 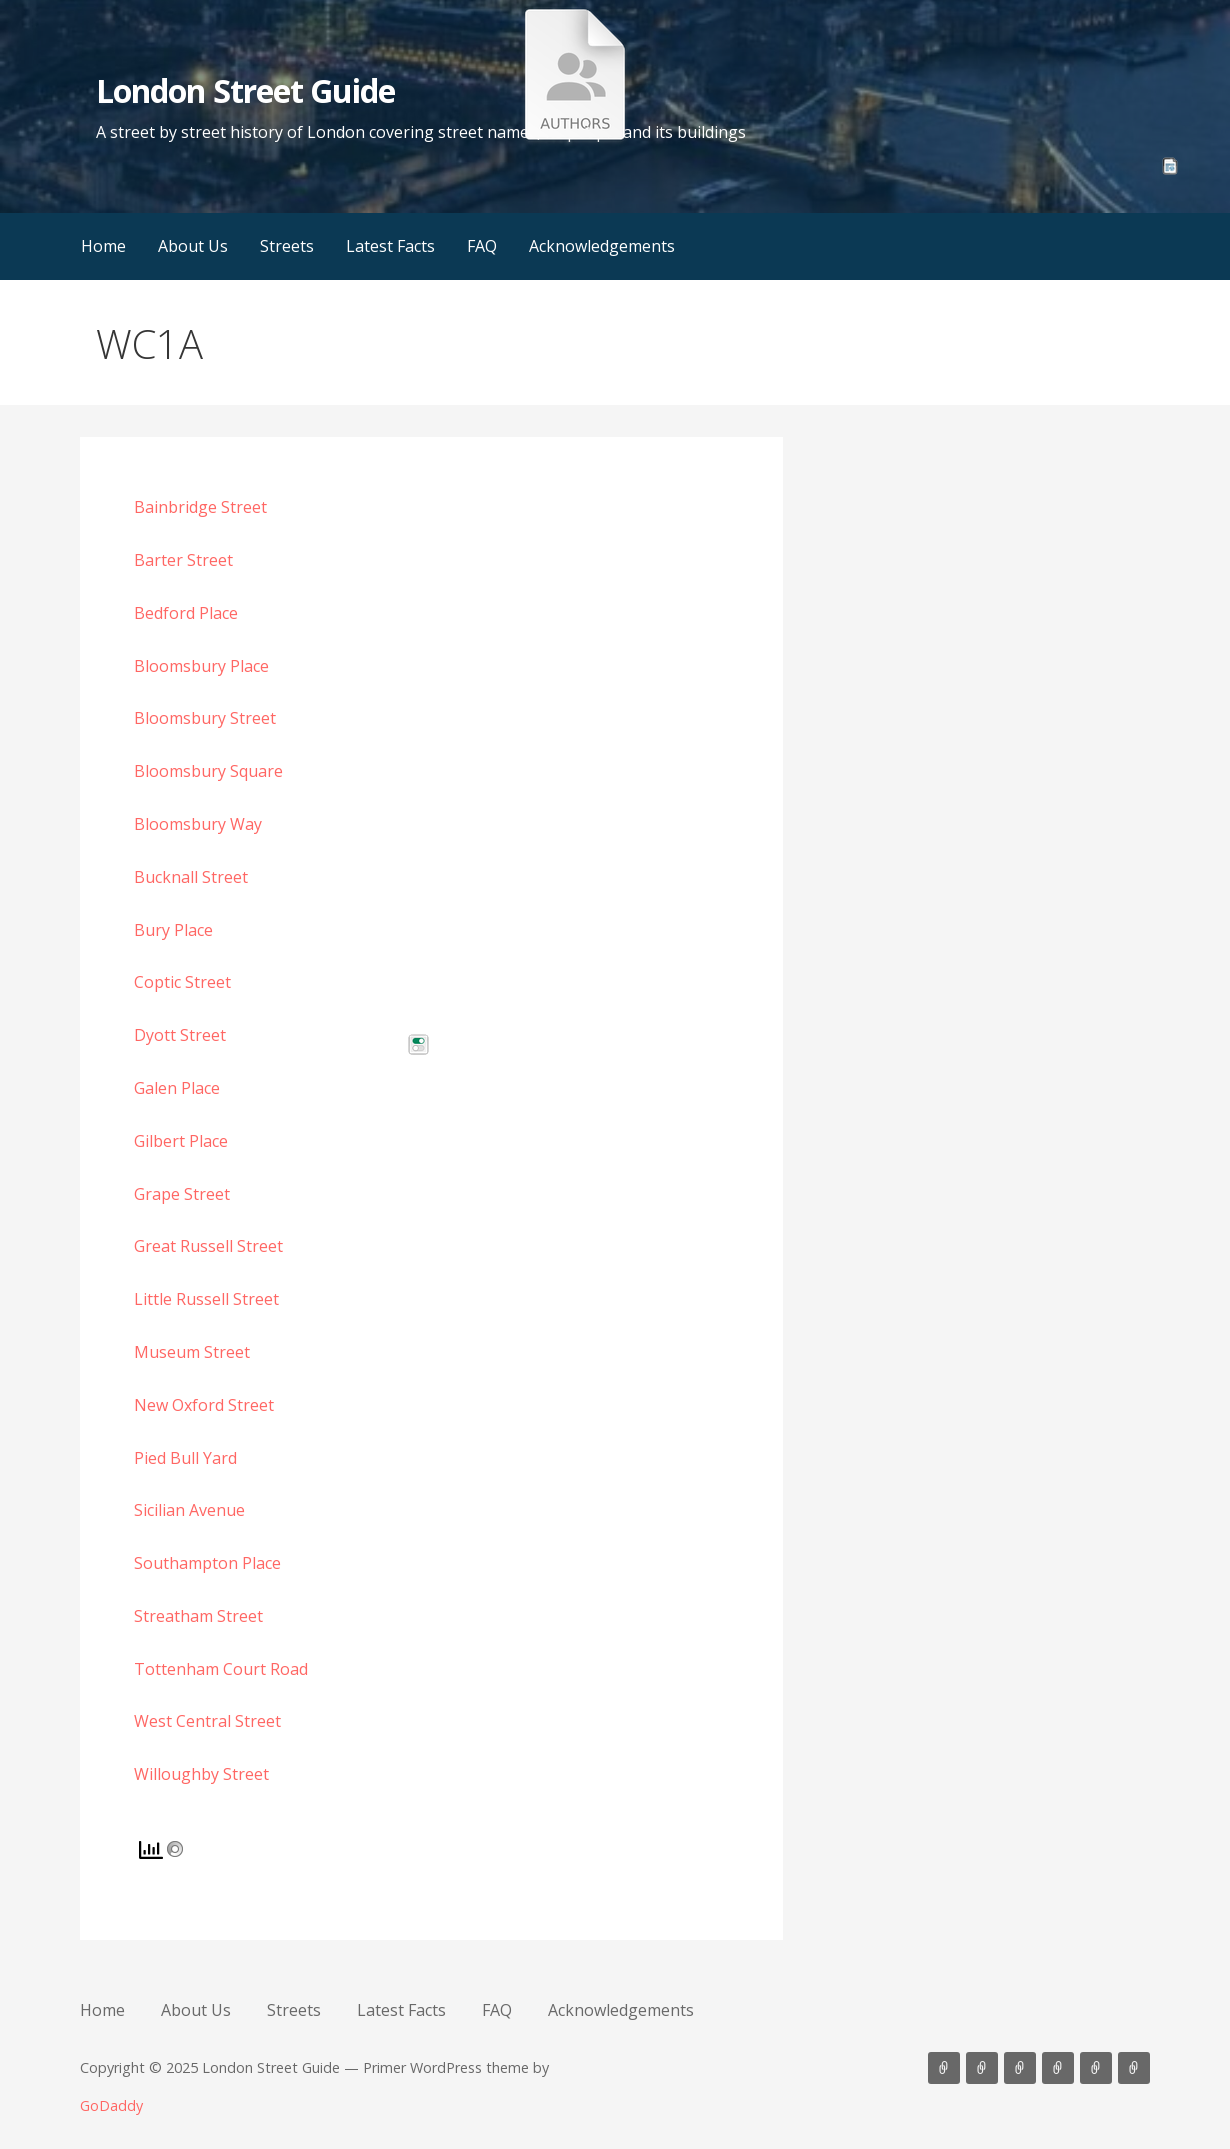 What do you see at coordinates (575, 77) in the screenshot?
I see `authors or contributors text file` at bounding box center [575, 77].